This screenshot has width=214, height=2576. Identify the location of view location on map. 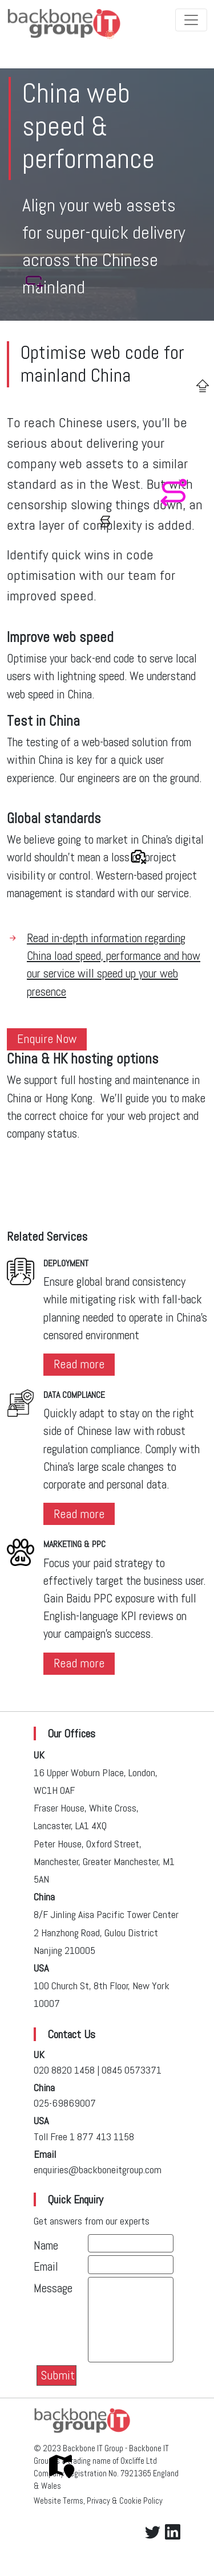
(60, 2465).